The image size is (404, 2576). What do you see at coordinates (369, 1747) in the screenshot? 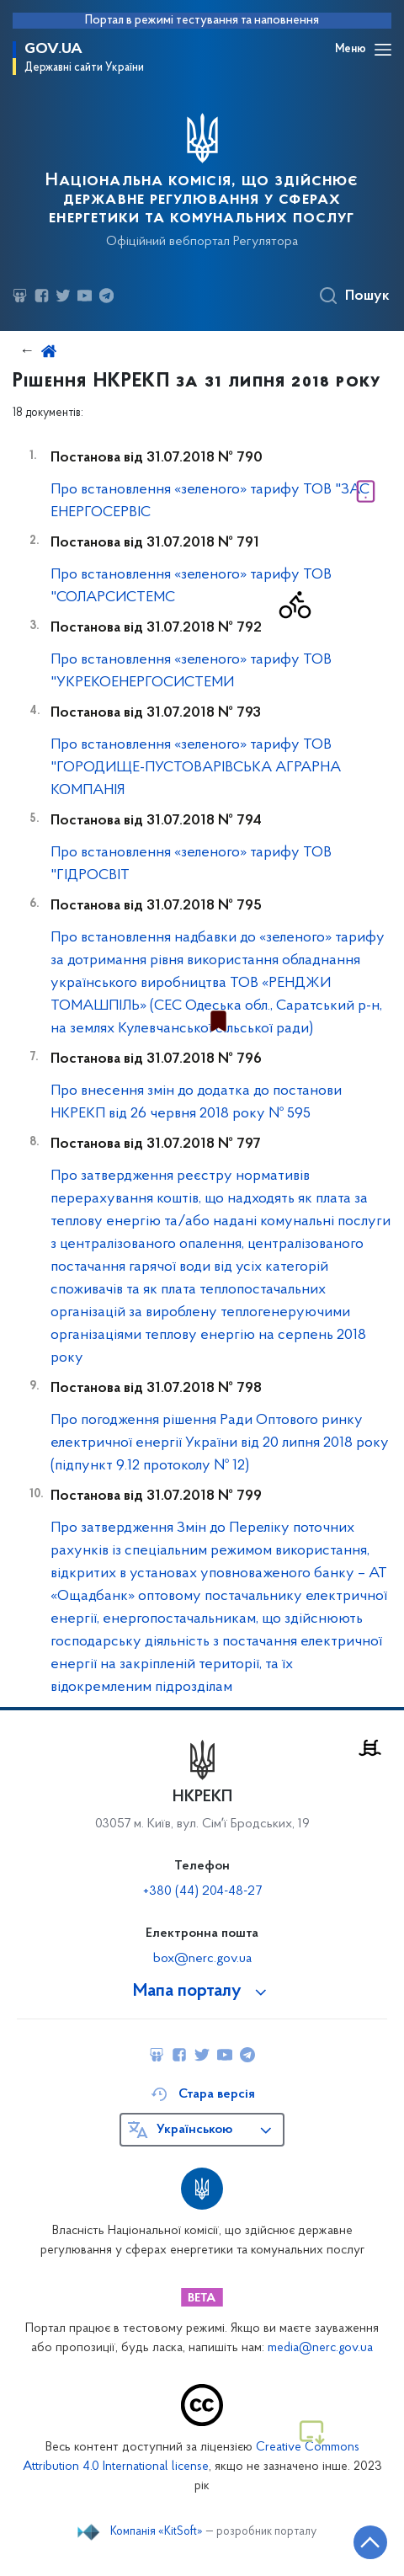
I see `access pool or swimming area information` at bounding box center [369, 1747].